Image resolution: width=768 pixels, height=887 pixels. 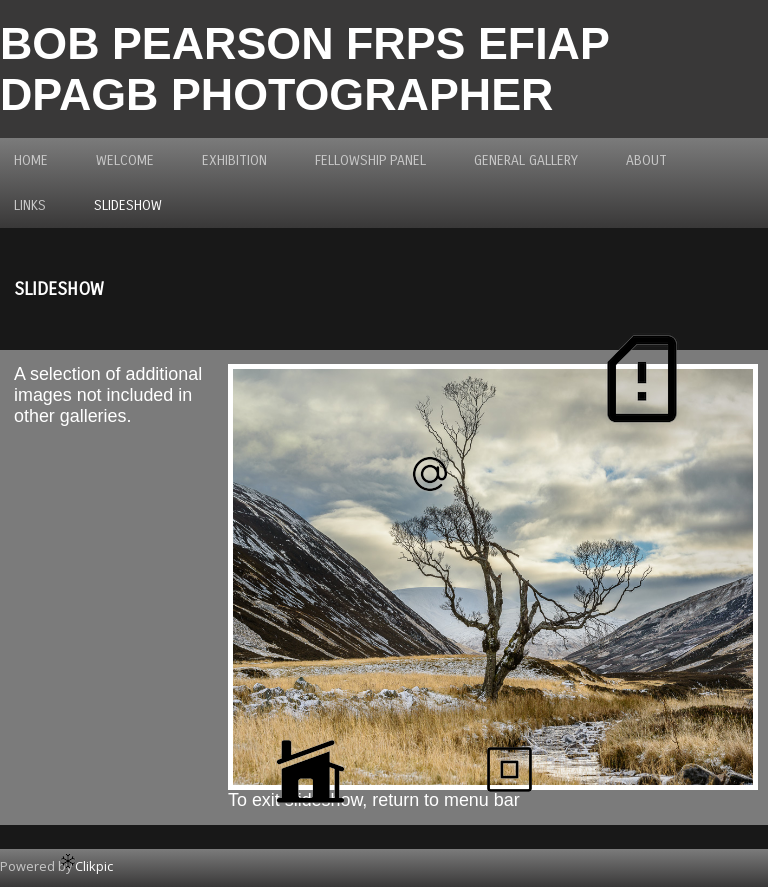 What do you see at coordinates (68, 861) in the screenshot?
I see `toggle air conditioning or cooling mode` at bounding box center [68, 861].